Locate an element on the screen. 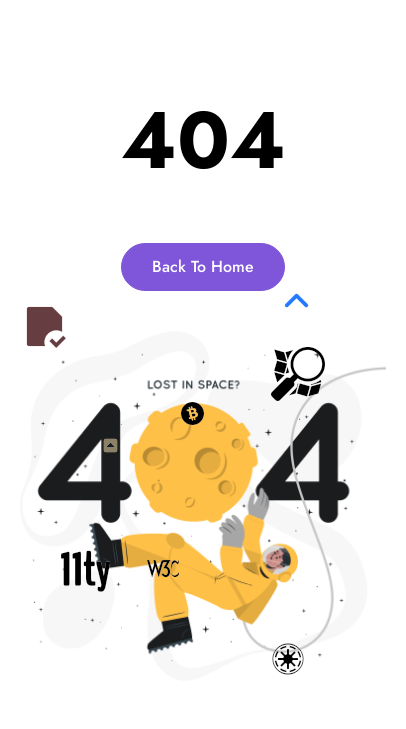 This screenshot has width=406, height=729. file successfully uploaded or verified is located at coordinates (44, 326).